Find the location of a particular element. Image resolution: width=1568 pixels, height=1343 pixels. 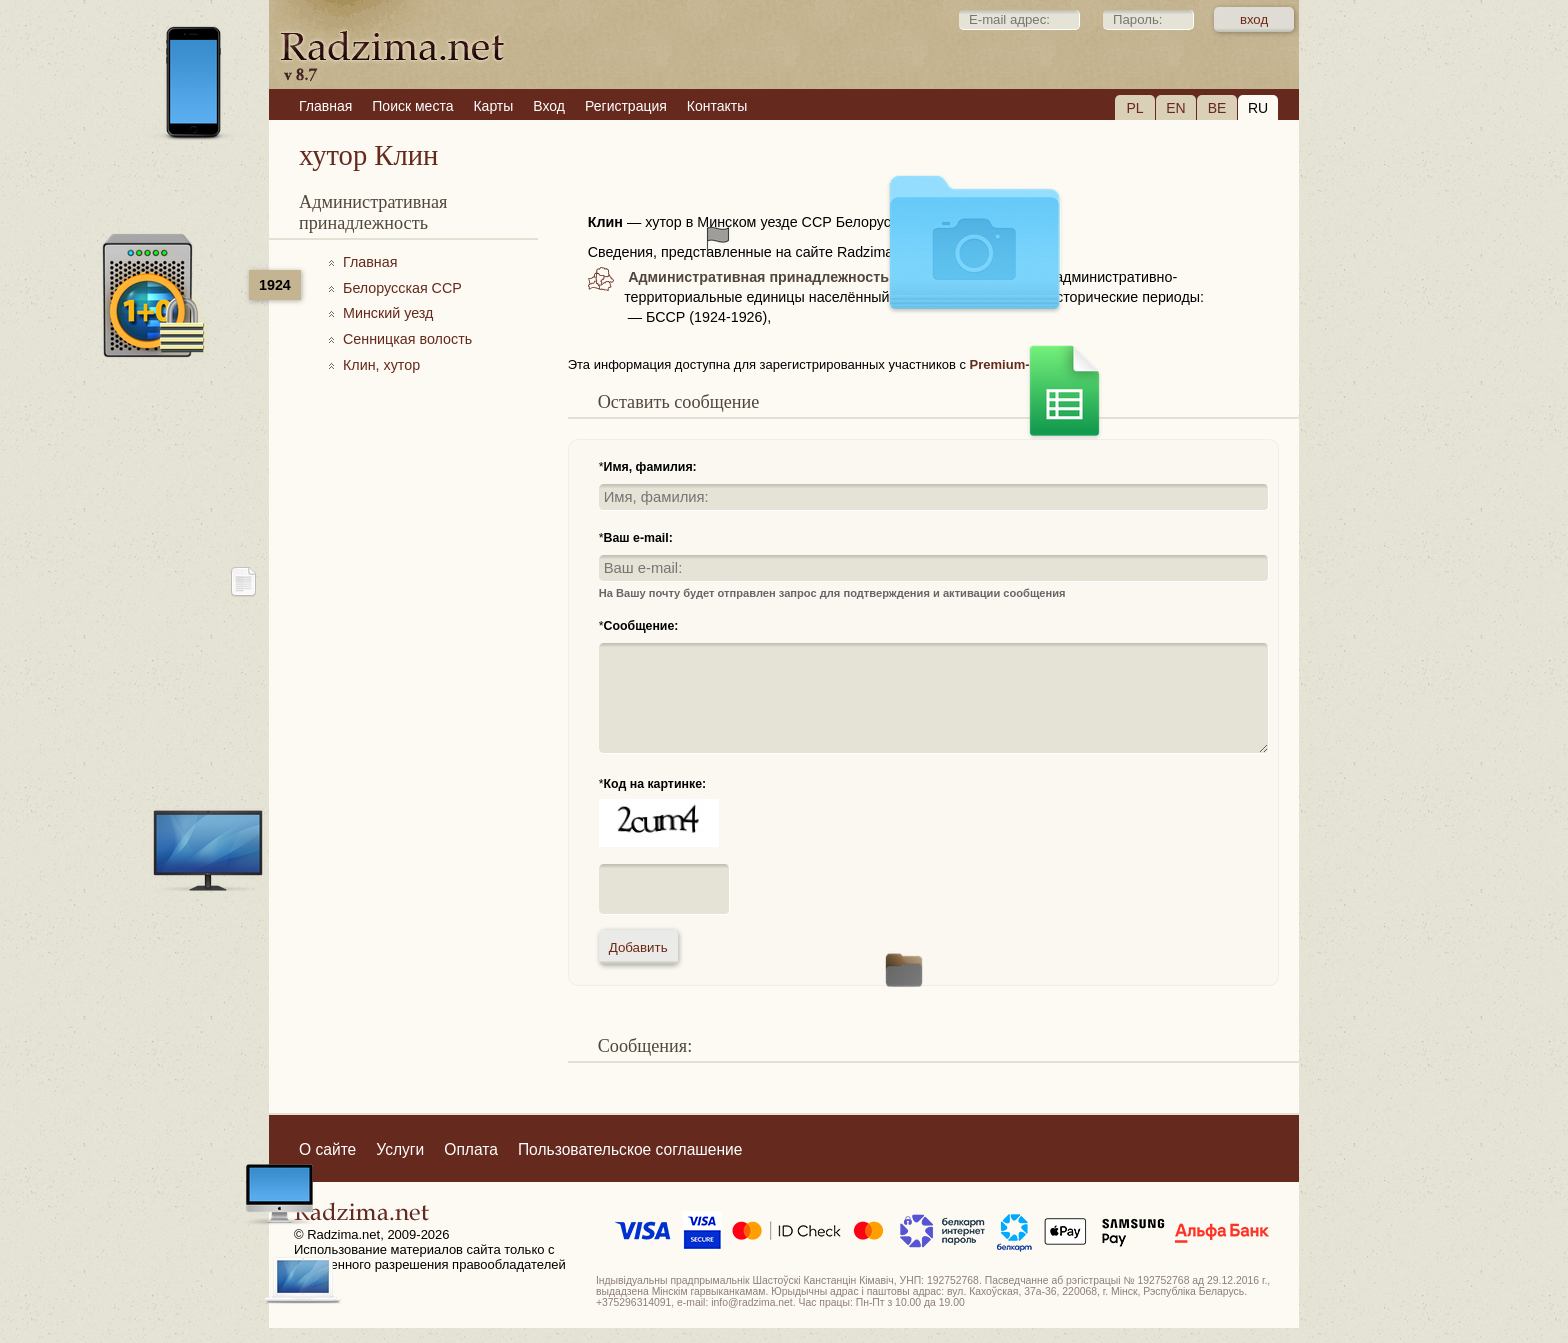

view flagged emails in Mail is located at coordinates (718, 240).